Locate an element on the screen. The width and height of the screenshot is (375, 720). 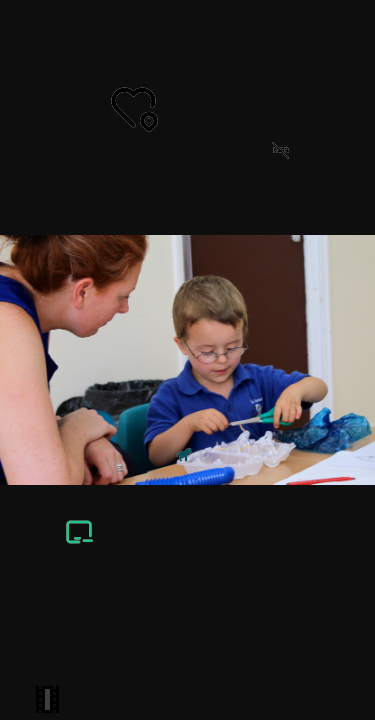
indicates equestrian or horse-related content is located at coordinates (184, 455).